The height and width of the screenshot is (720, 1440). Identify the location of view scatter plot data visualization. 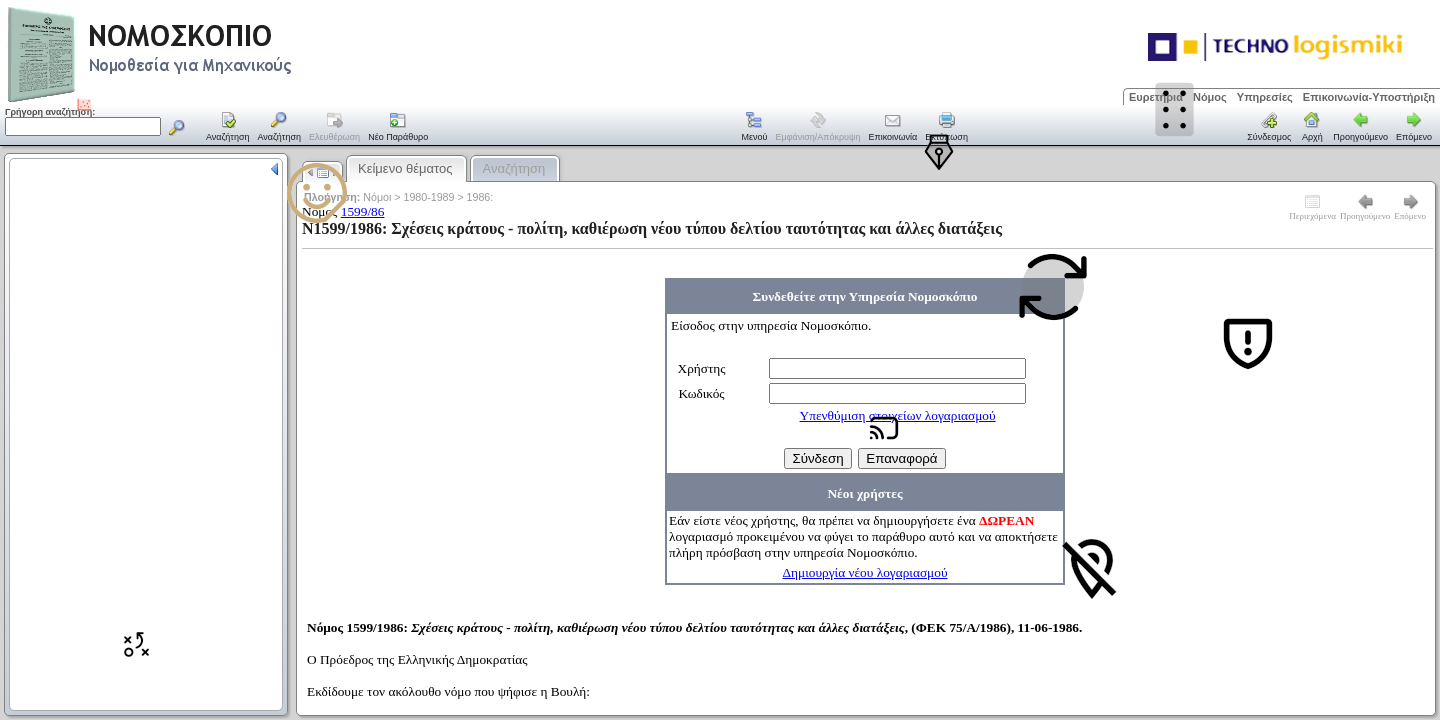
(84, 104).